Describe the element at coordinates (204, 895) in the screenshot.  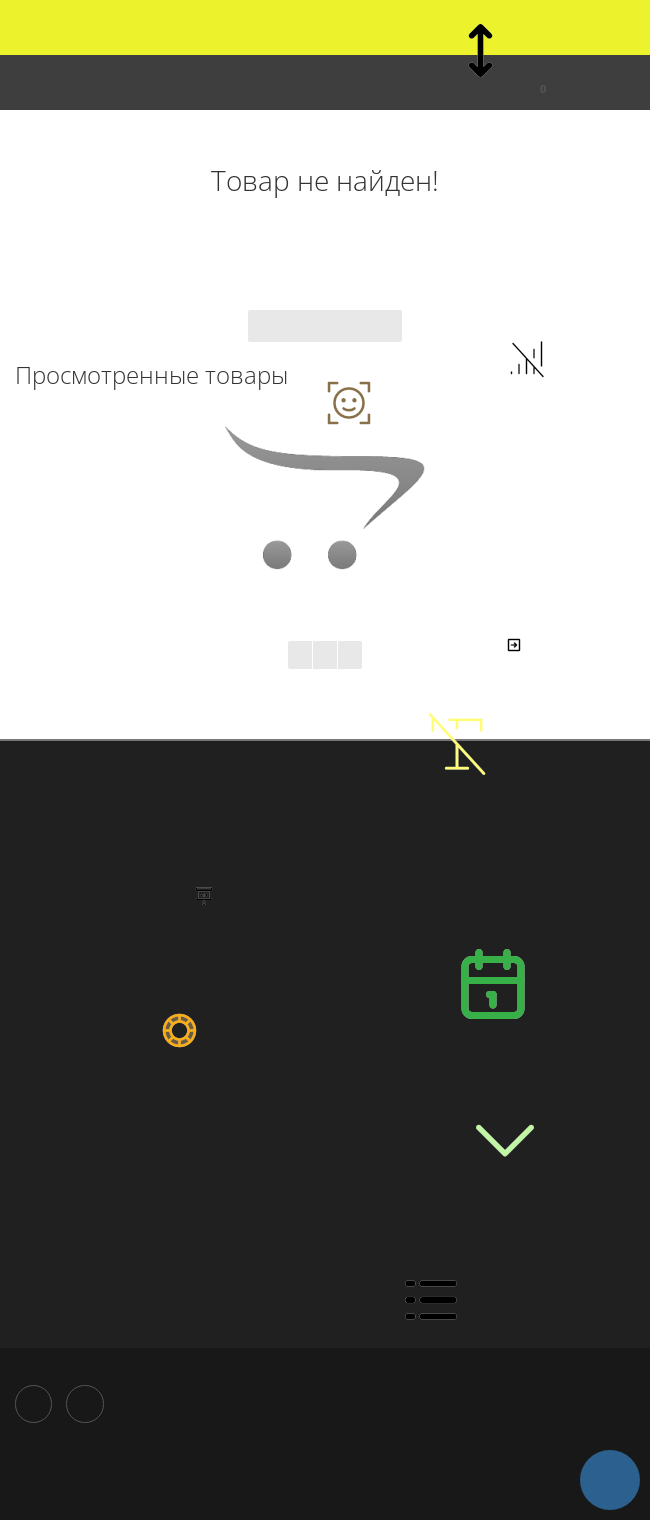
I see `view presentation with data charts` at that location.